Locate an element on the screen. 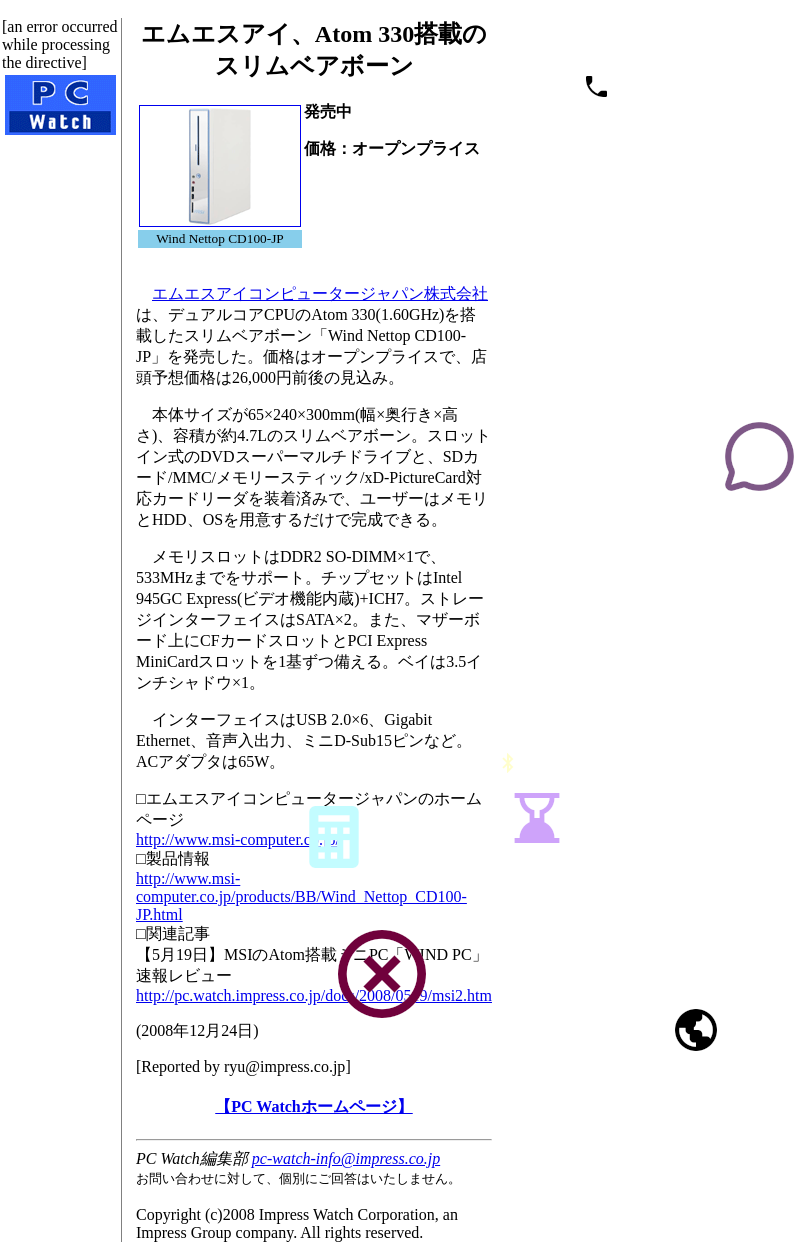 Image resolution: width=808 pixels, height=1244 pixels. open chat or messaging is located at coordinates (759, 456).